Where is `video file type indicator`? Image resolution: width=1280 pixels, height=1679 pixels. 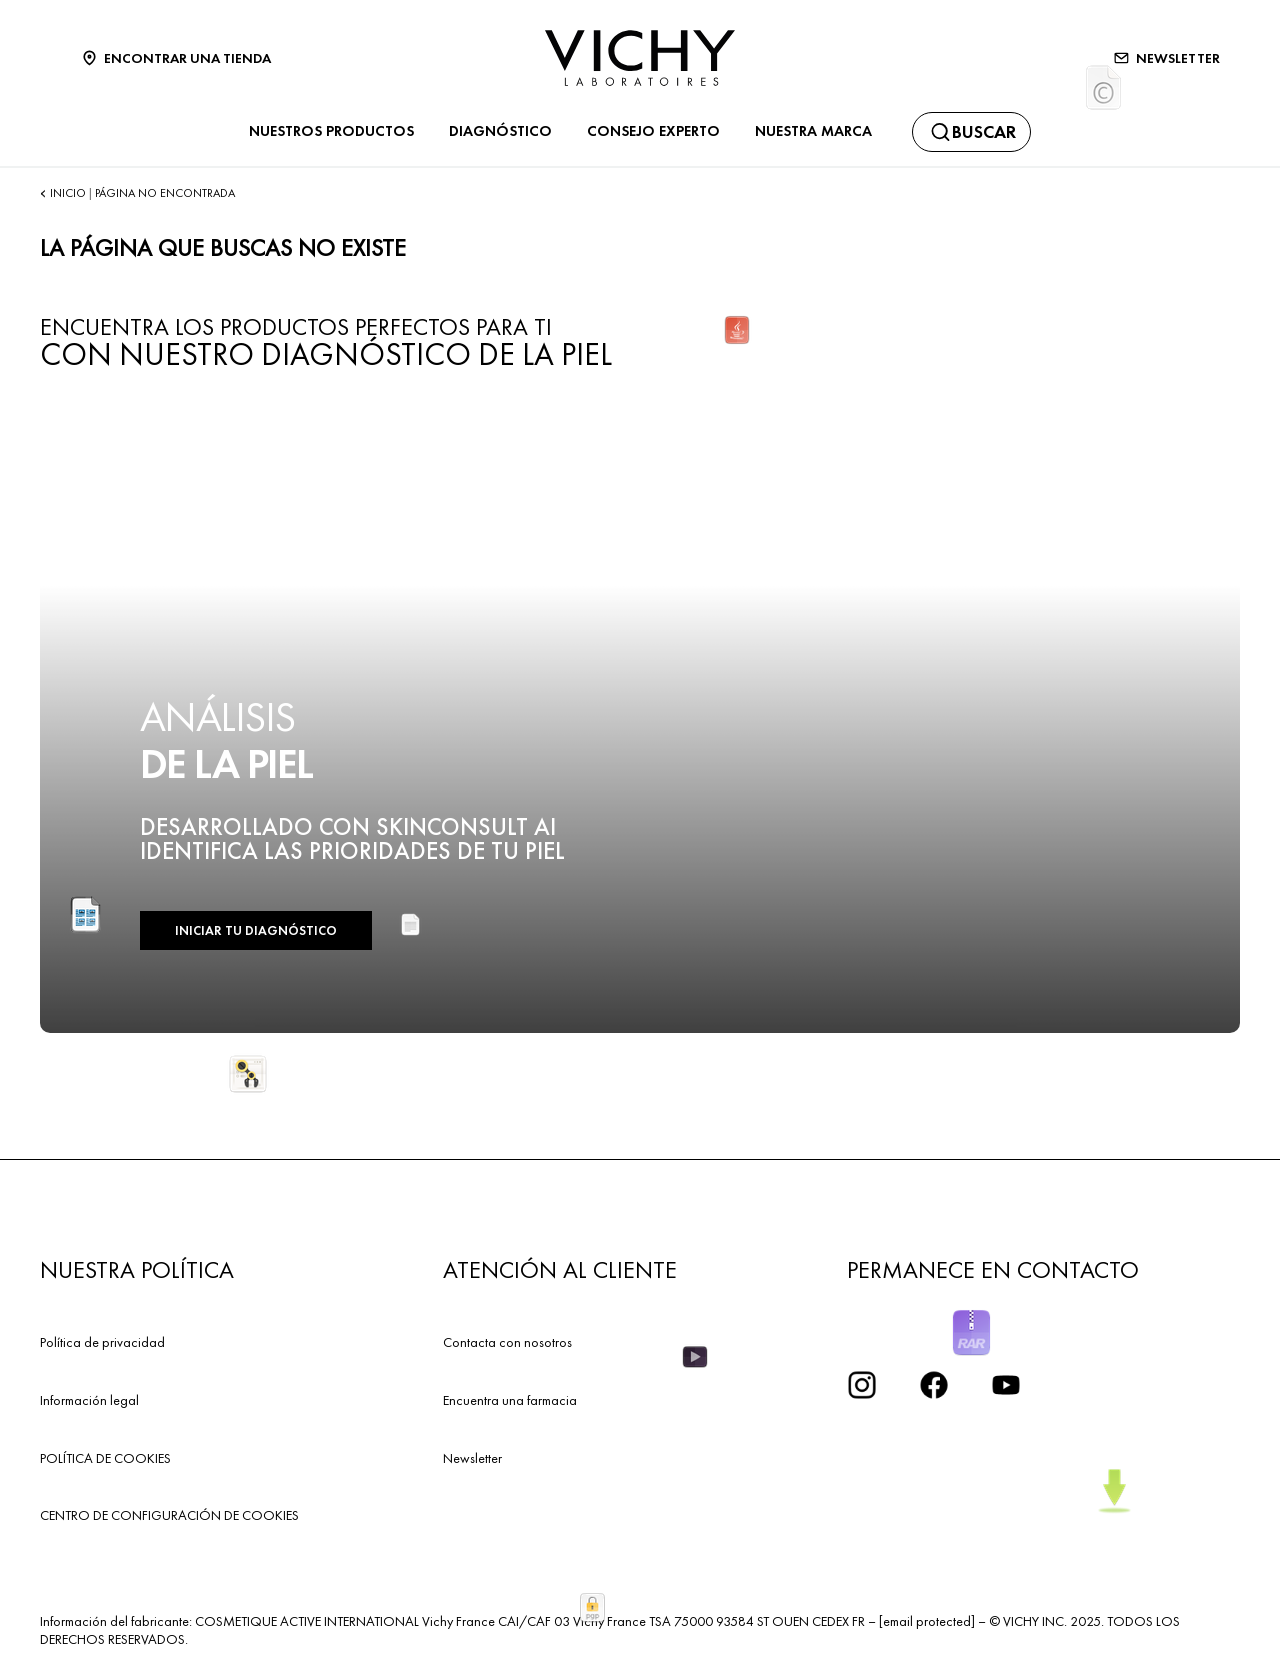
video file type indicator is located at coordinates (695, 1356).